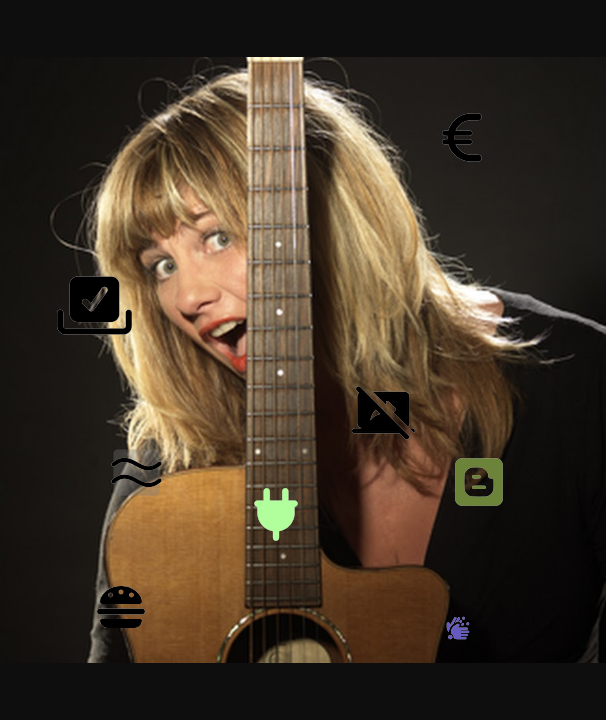  What do you see at coordinates (458, 628) in the screenshot?
I see `wash your hands reminder` at bounding box center [458, 628].